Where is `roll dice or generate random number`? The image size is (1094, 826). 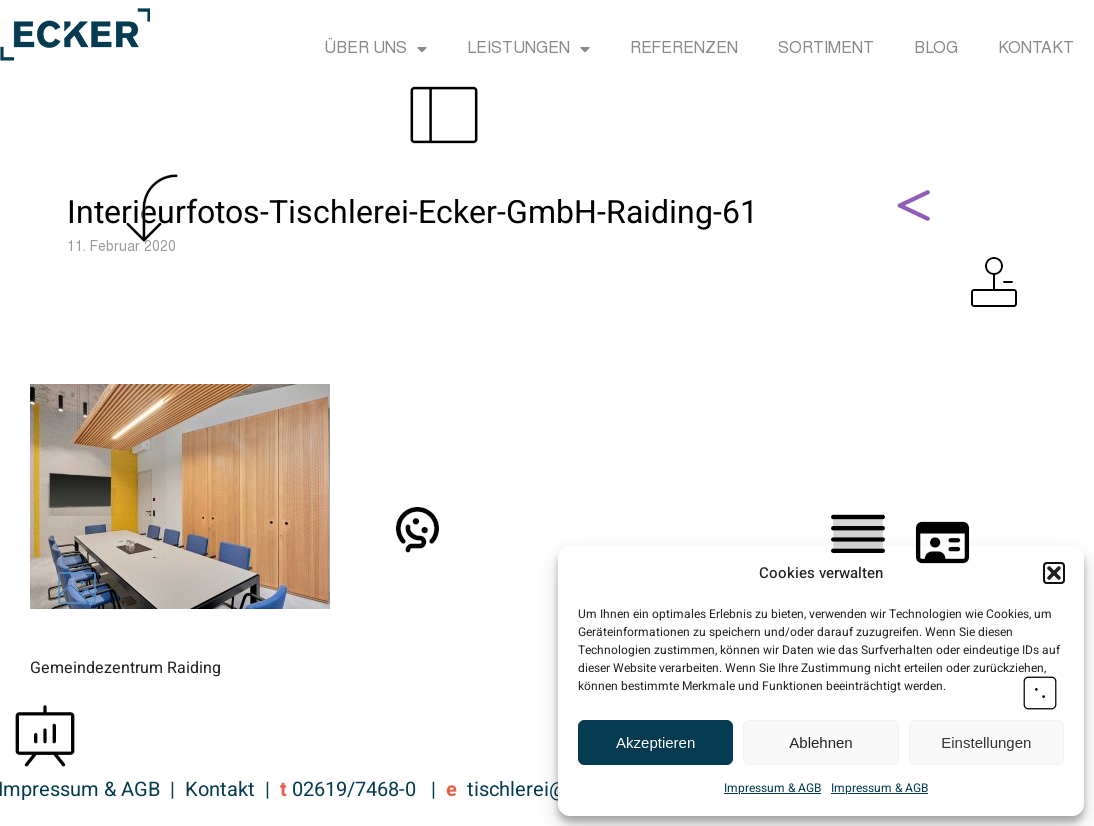 roll dice or generate random number is located at coordinates (1040, 693).